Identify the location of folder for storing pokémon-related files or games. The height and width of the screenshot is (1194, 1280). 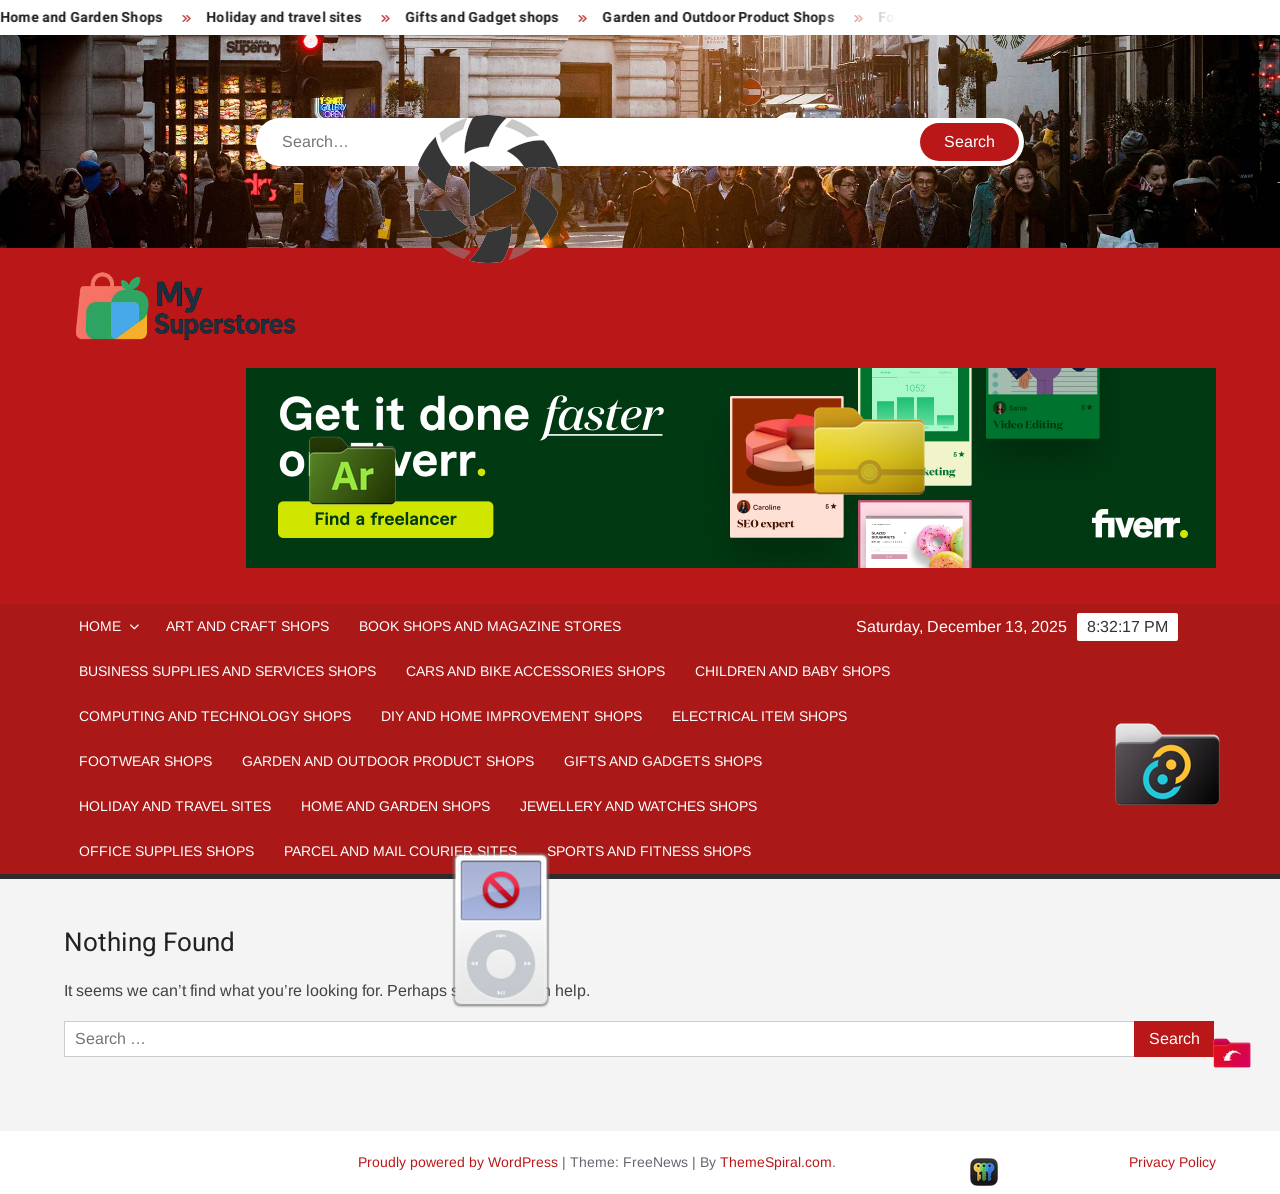
(869, 454).